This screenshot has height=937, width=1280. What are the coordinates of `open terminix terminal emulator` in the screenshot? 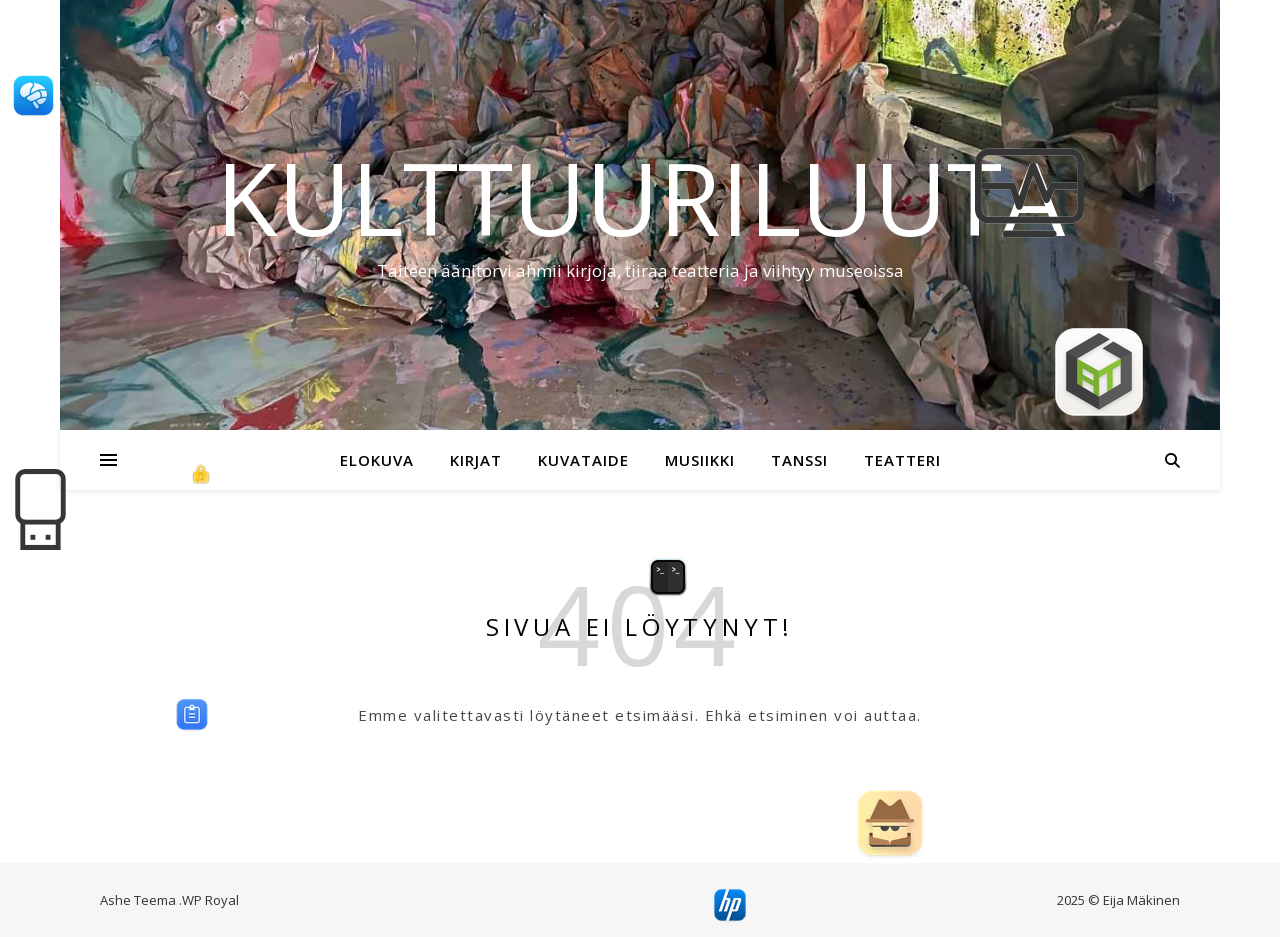 It's located at (668, 577).